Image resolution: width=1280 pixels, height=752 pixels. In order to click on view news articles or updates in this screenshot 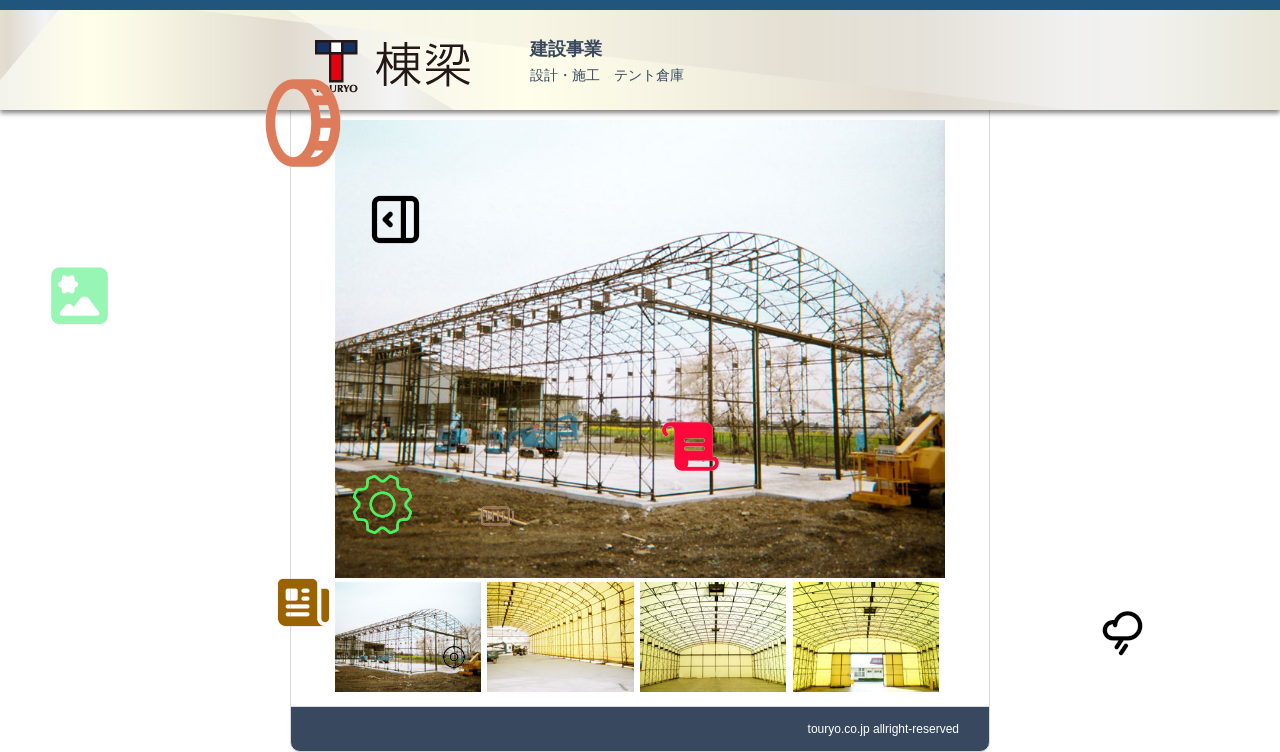, I will do `click(303, 602)`.